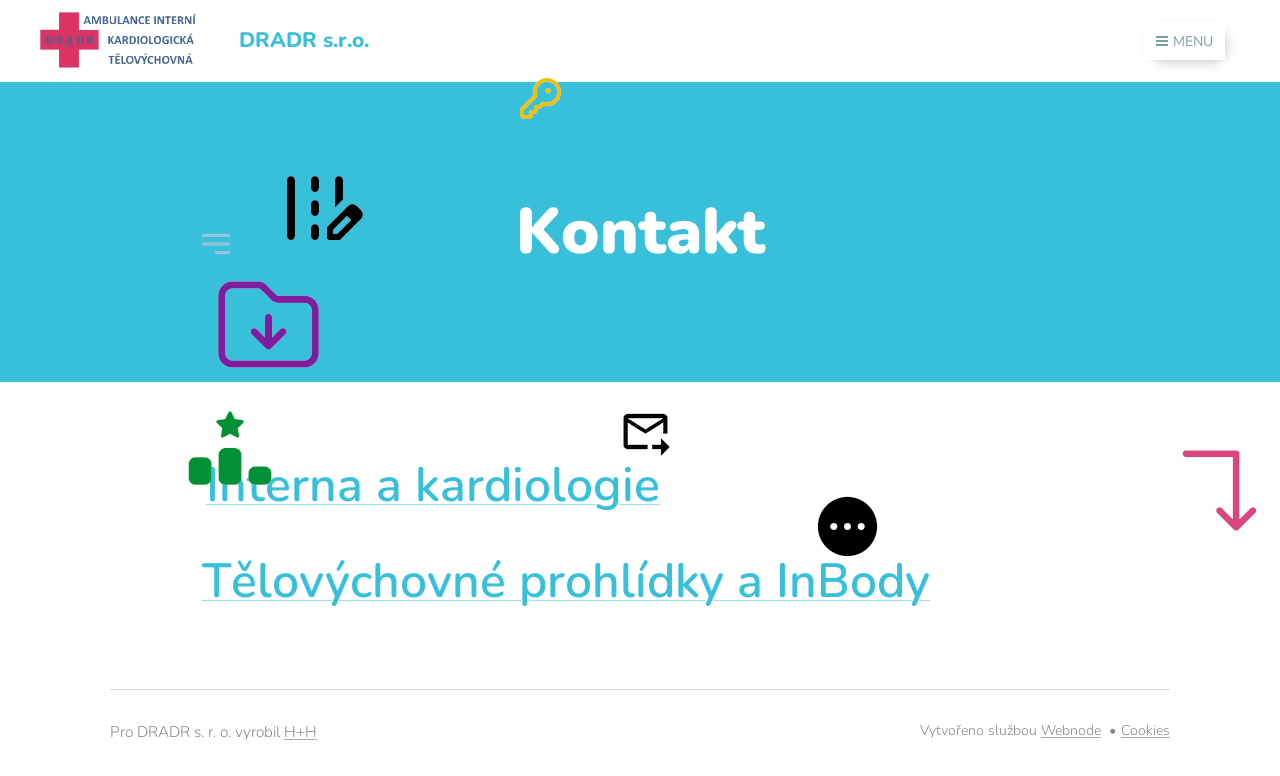 This screenshot has height=776, width=1280. Describe the element at coordinates (216, 244) in the screenshot. I see `open navigation menu` at that location.